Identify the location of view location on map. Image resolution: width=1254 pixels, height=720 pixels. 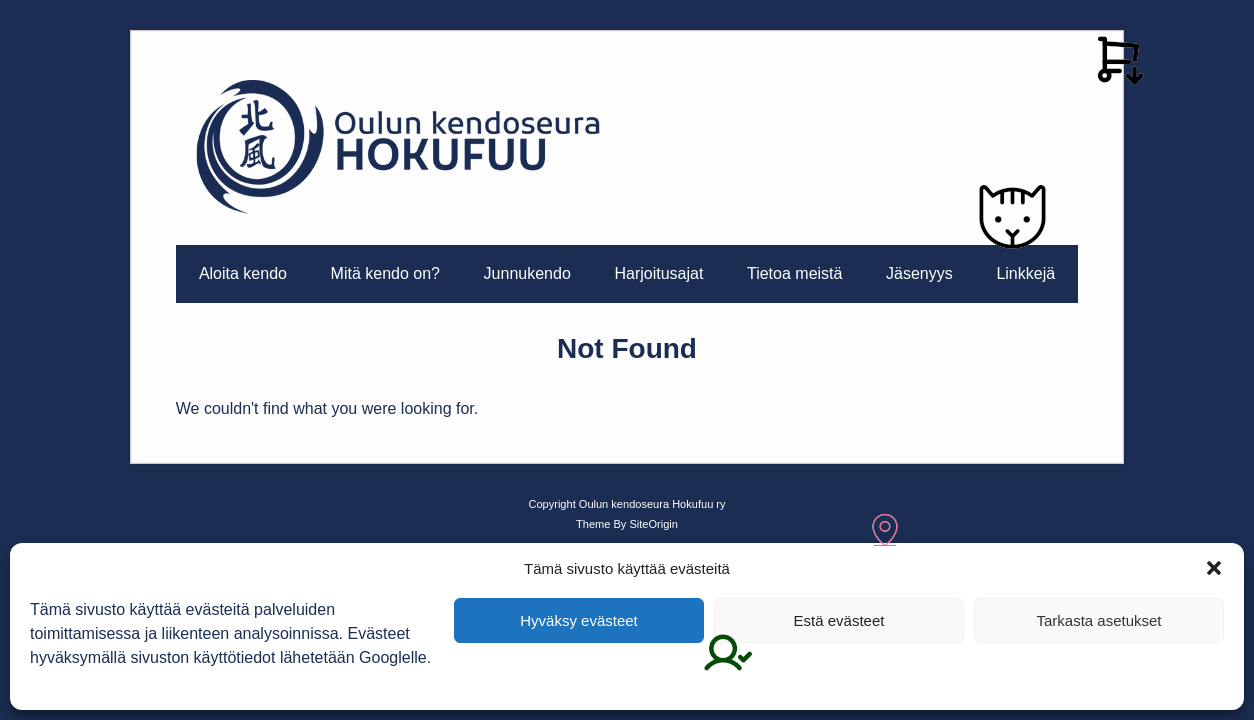
(885, 530).